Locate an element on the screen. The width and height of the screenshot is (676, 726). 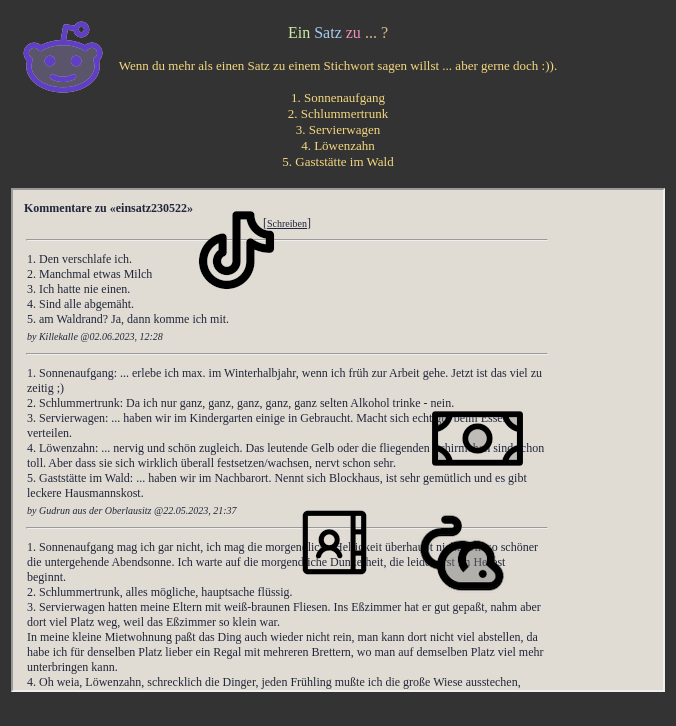
open contacts or address book is located at coordinates (334, 542).